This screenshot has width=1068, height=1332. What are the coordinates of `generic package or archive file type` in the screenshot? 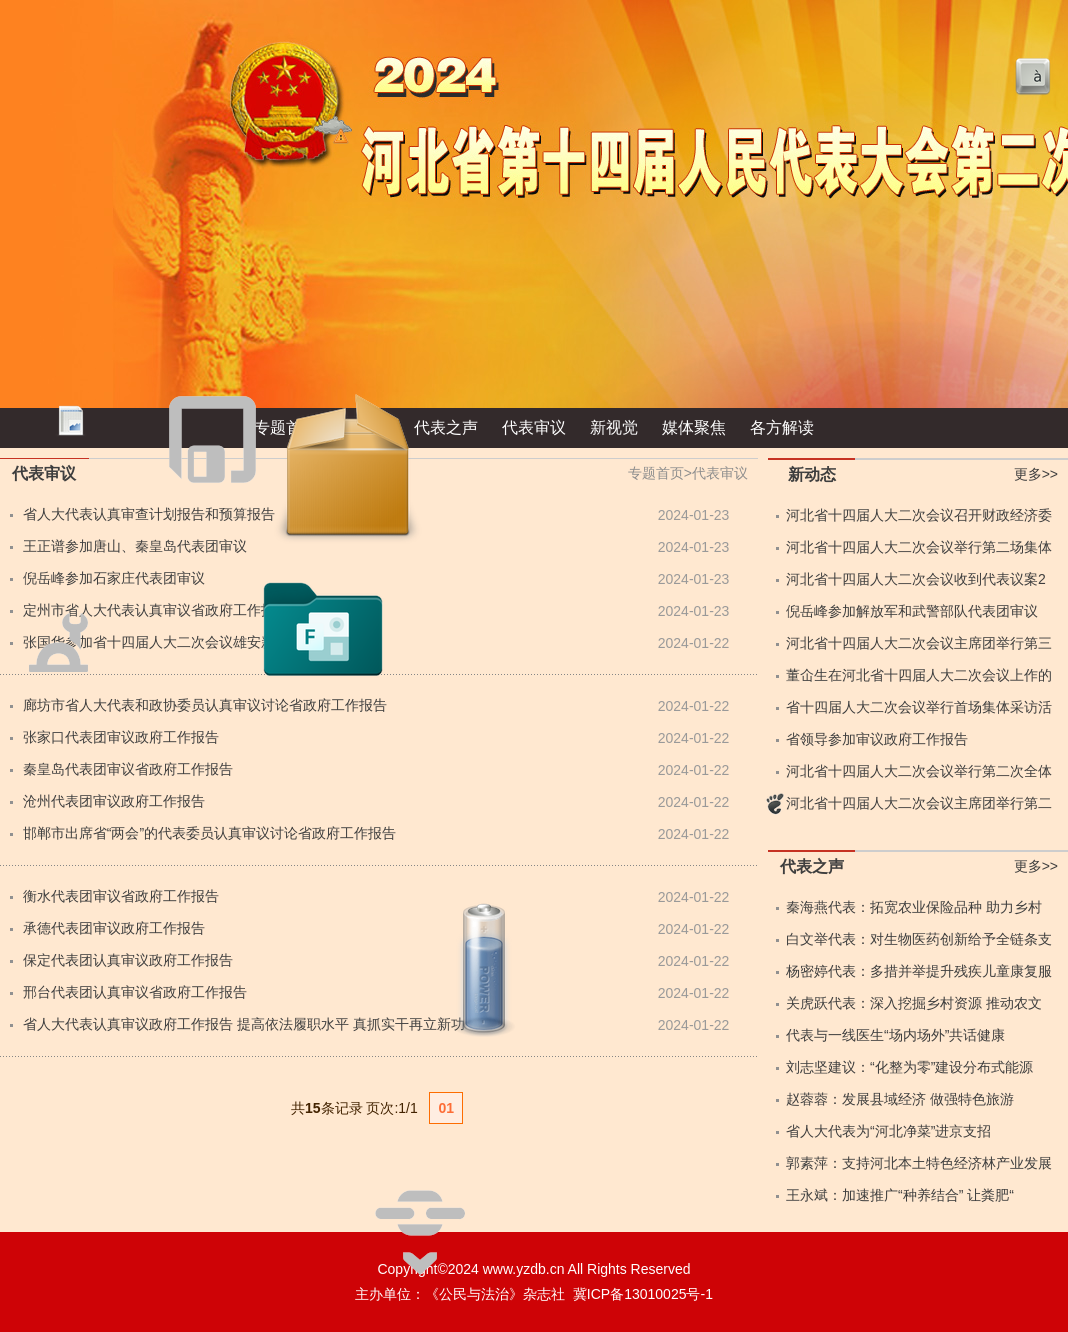 It's located at (346, 468).